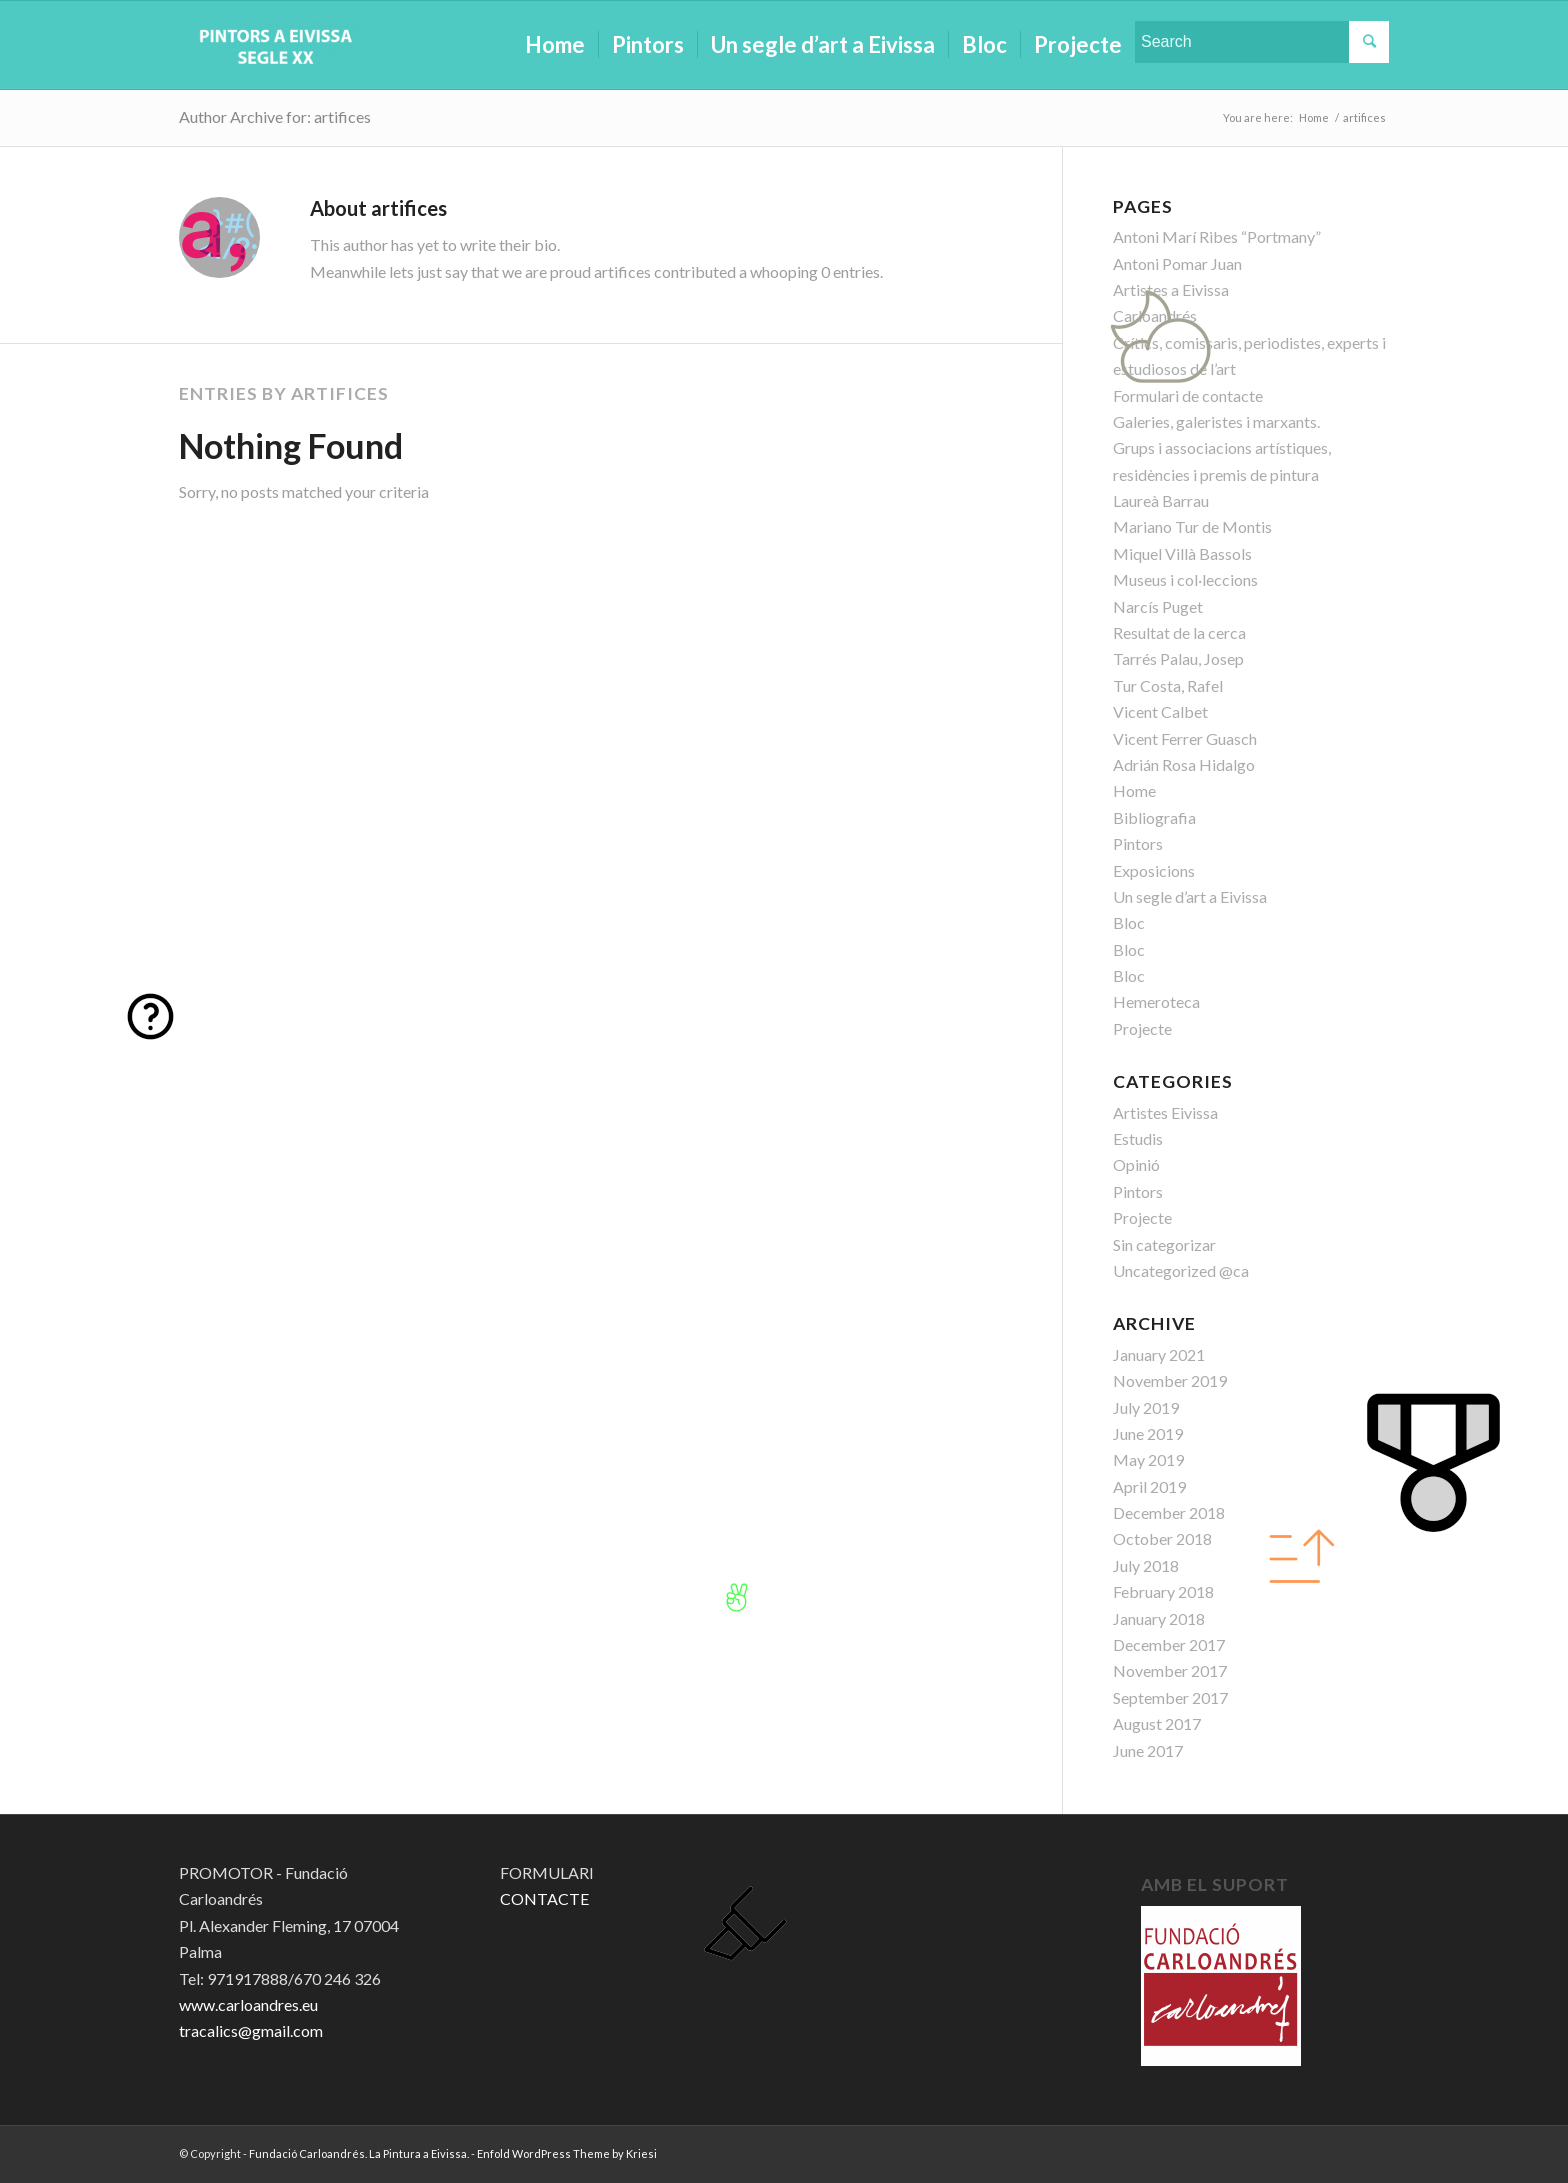  I want to click on view achievements or awards, so click(1433, 1454).